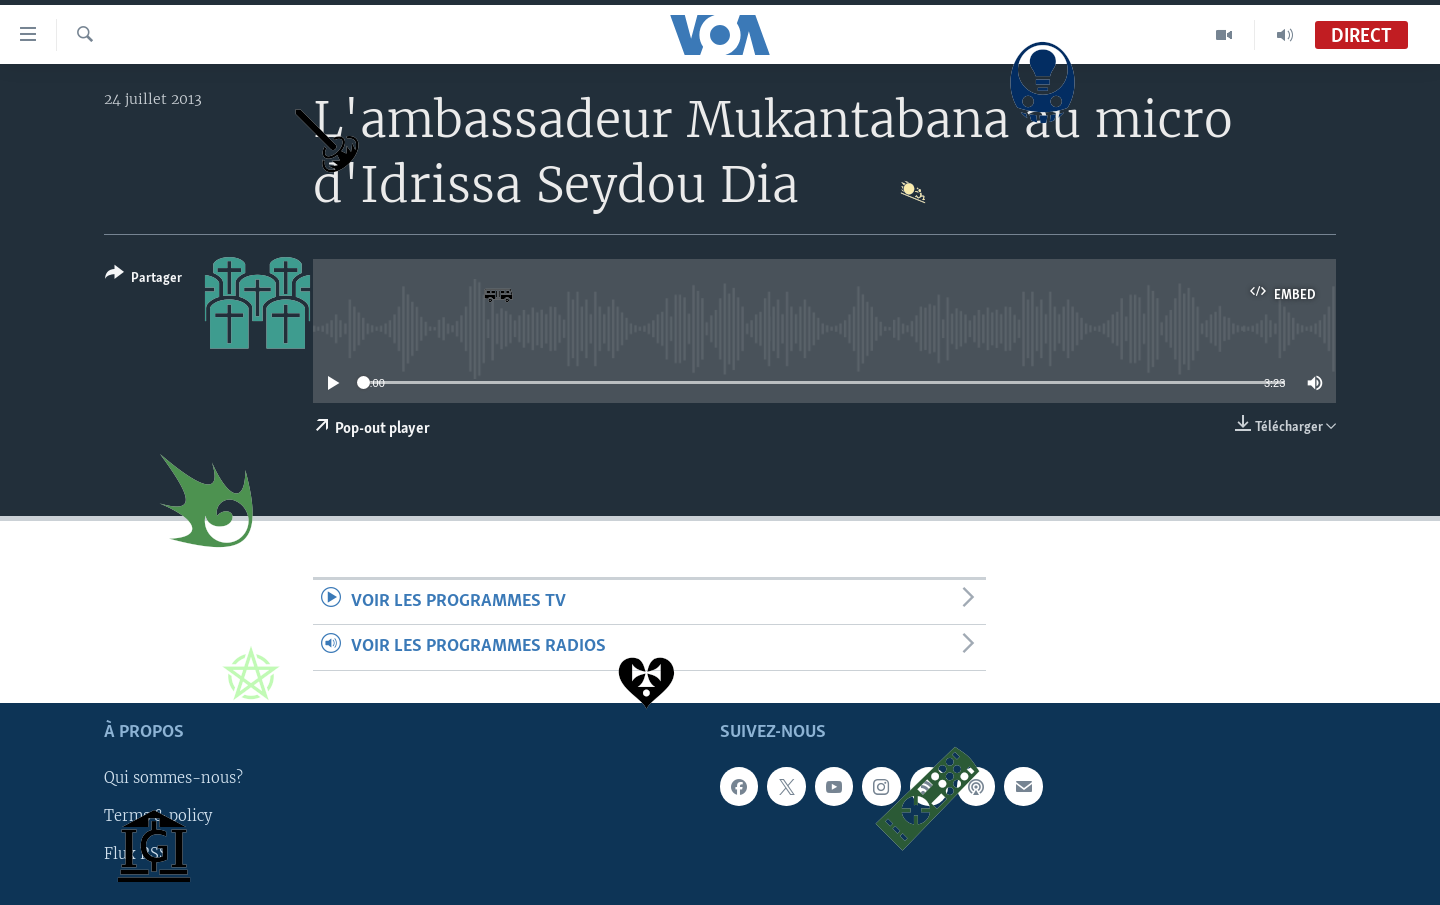 The width and height of the screenshot is (1440, 905). Describe the element at coordinates (1042, 82) in the screenshot. I see `submit a new idea or suggestion` at that location.